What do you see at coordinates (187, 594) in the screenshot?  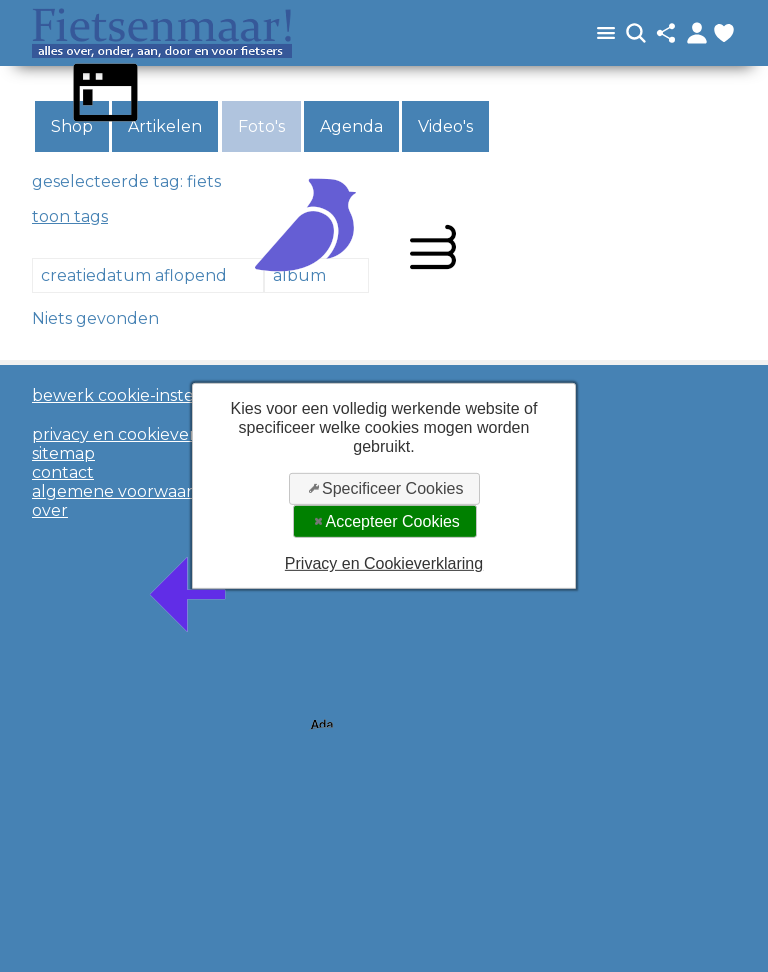 I see `go back to the previous screen` at bounding box center [187, 594].